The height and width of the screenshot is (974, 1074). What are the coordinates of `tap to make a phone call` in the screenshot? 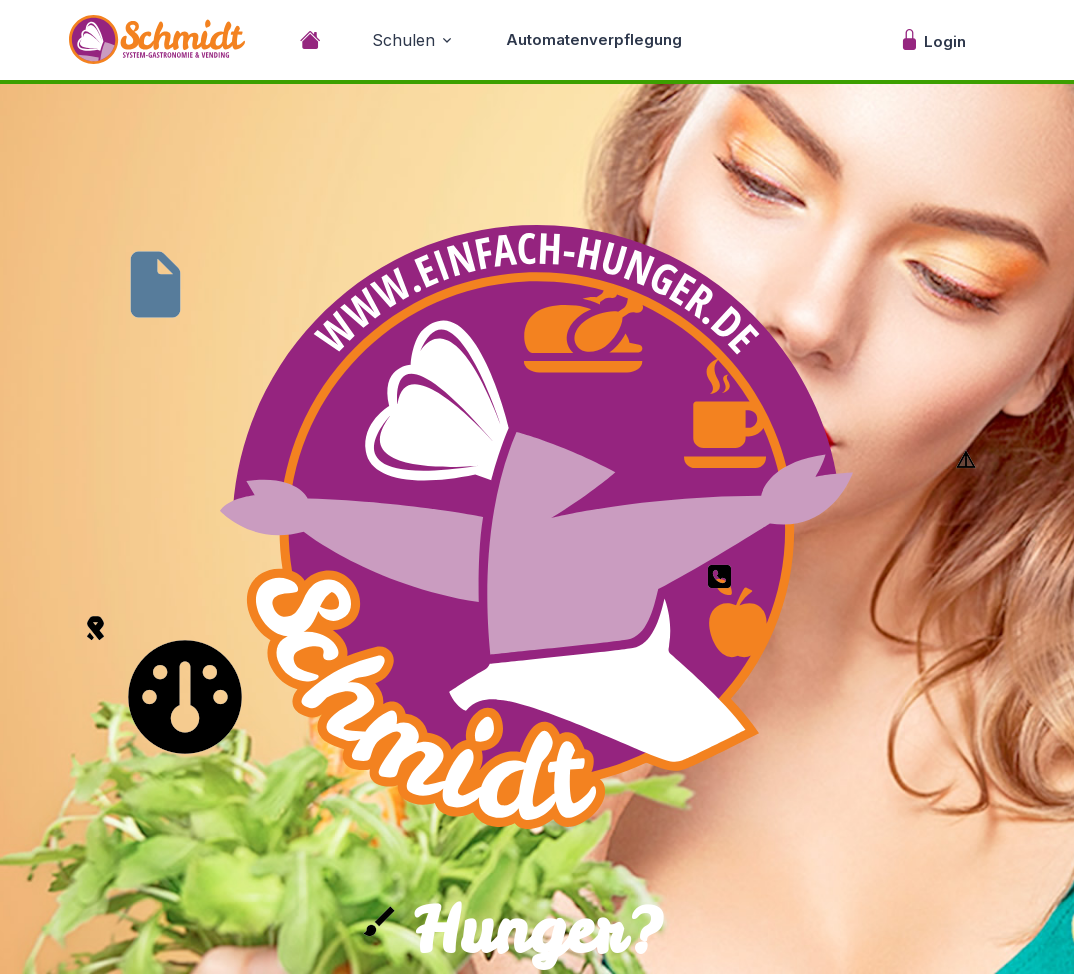 It's located at (719, 576).